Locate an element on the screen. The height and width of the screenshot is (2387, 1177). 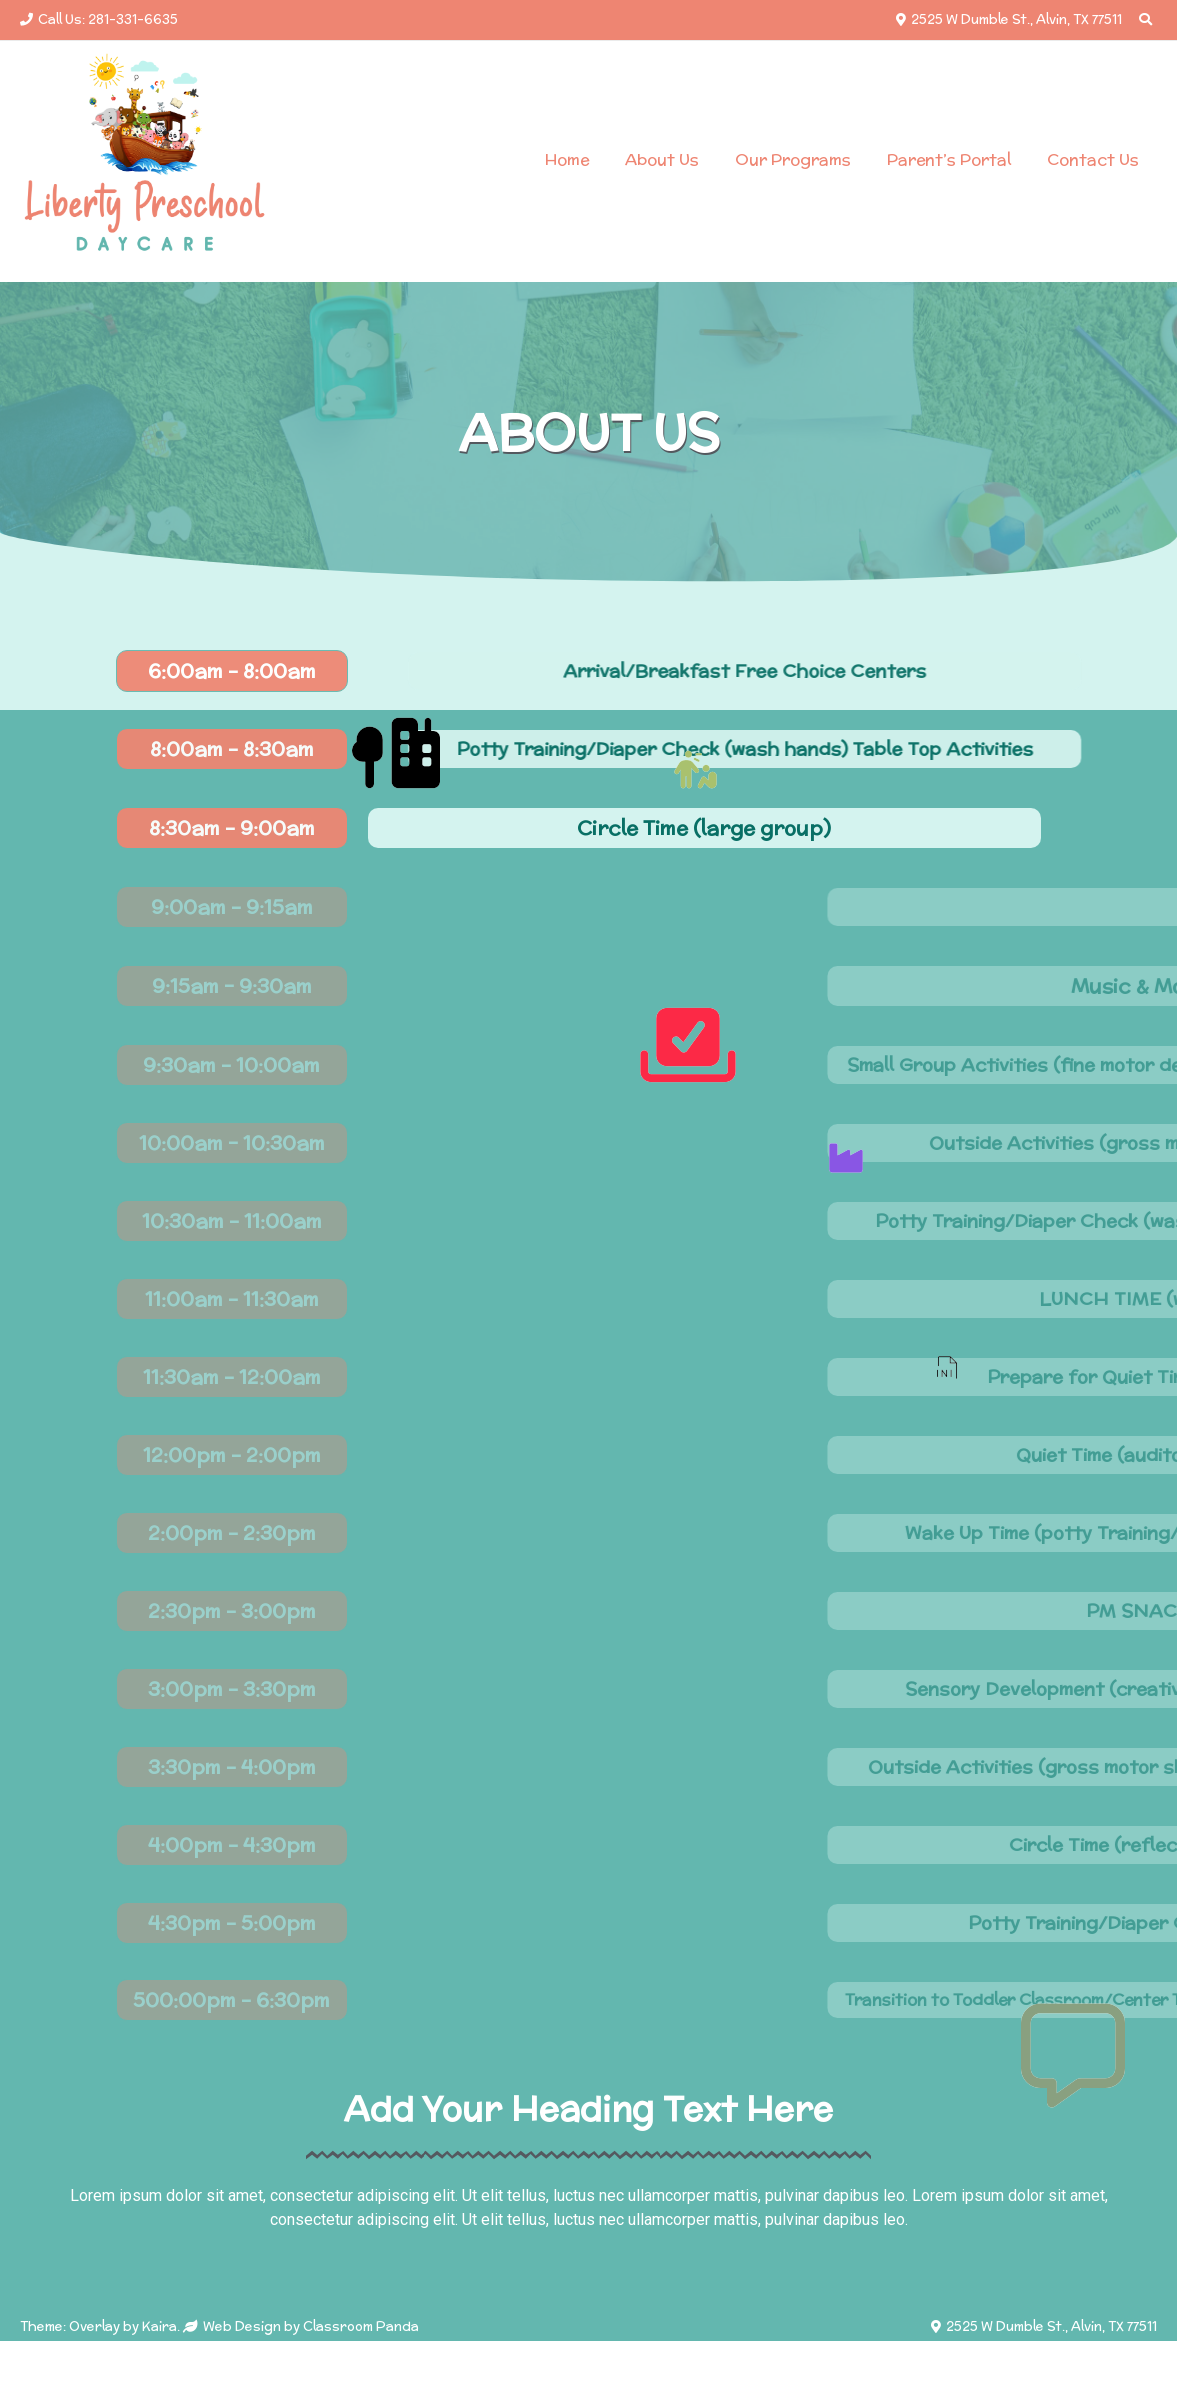
view industrial or manufacturing settings is located at coordinates (846, 1158).